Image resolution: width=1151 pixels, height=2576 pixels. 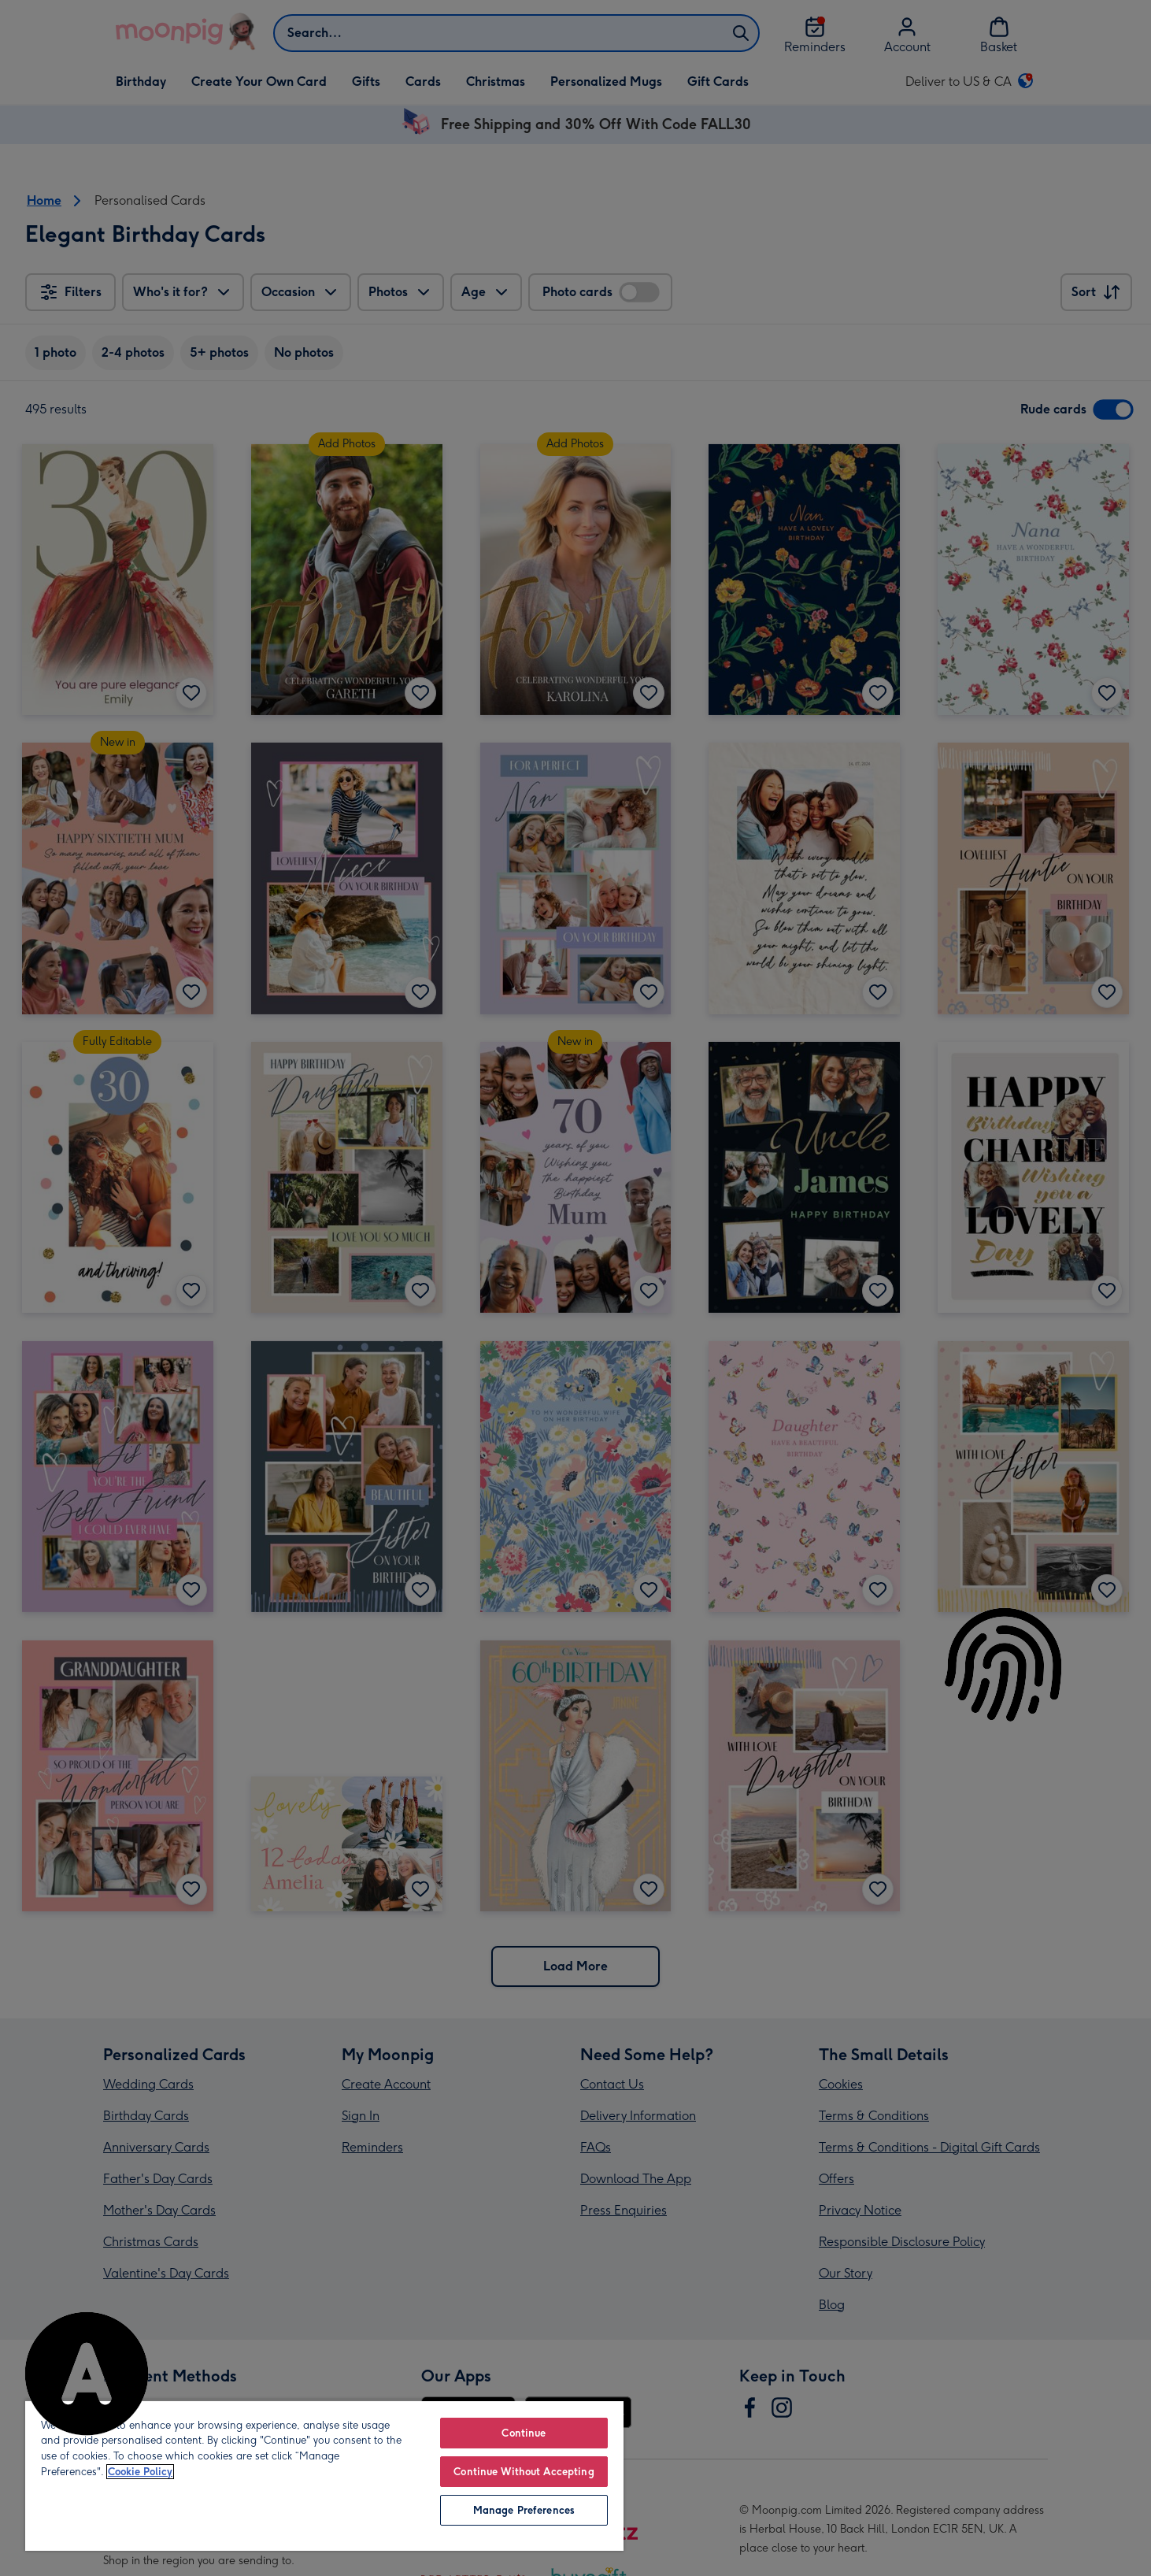 I want to click on xbox controller A button indicator, so click(x=87, y=2374).